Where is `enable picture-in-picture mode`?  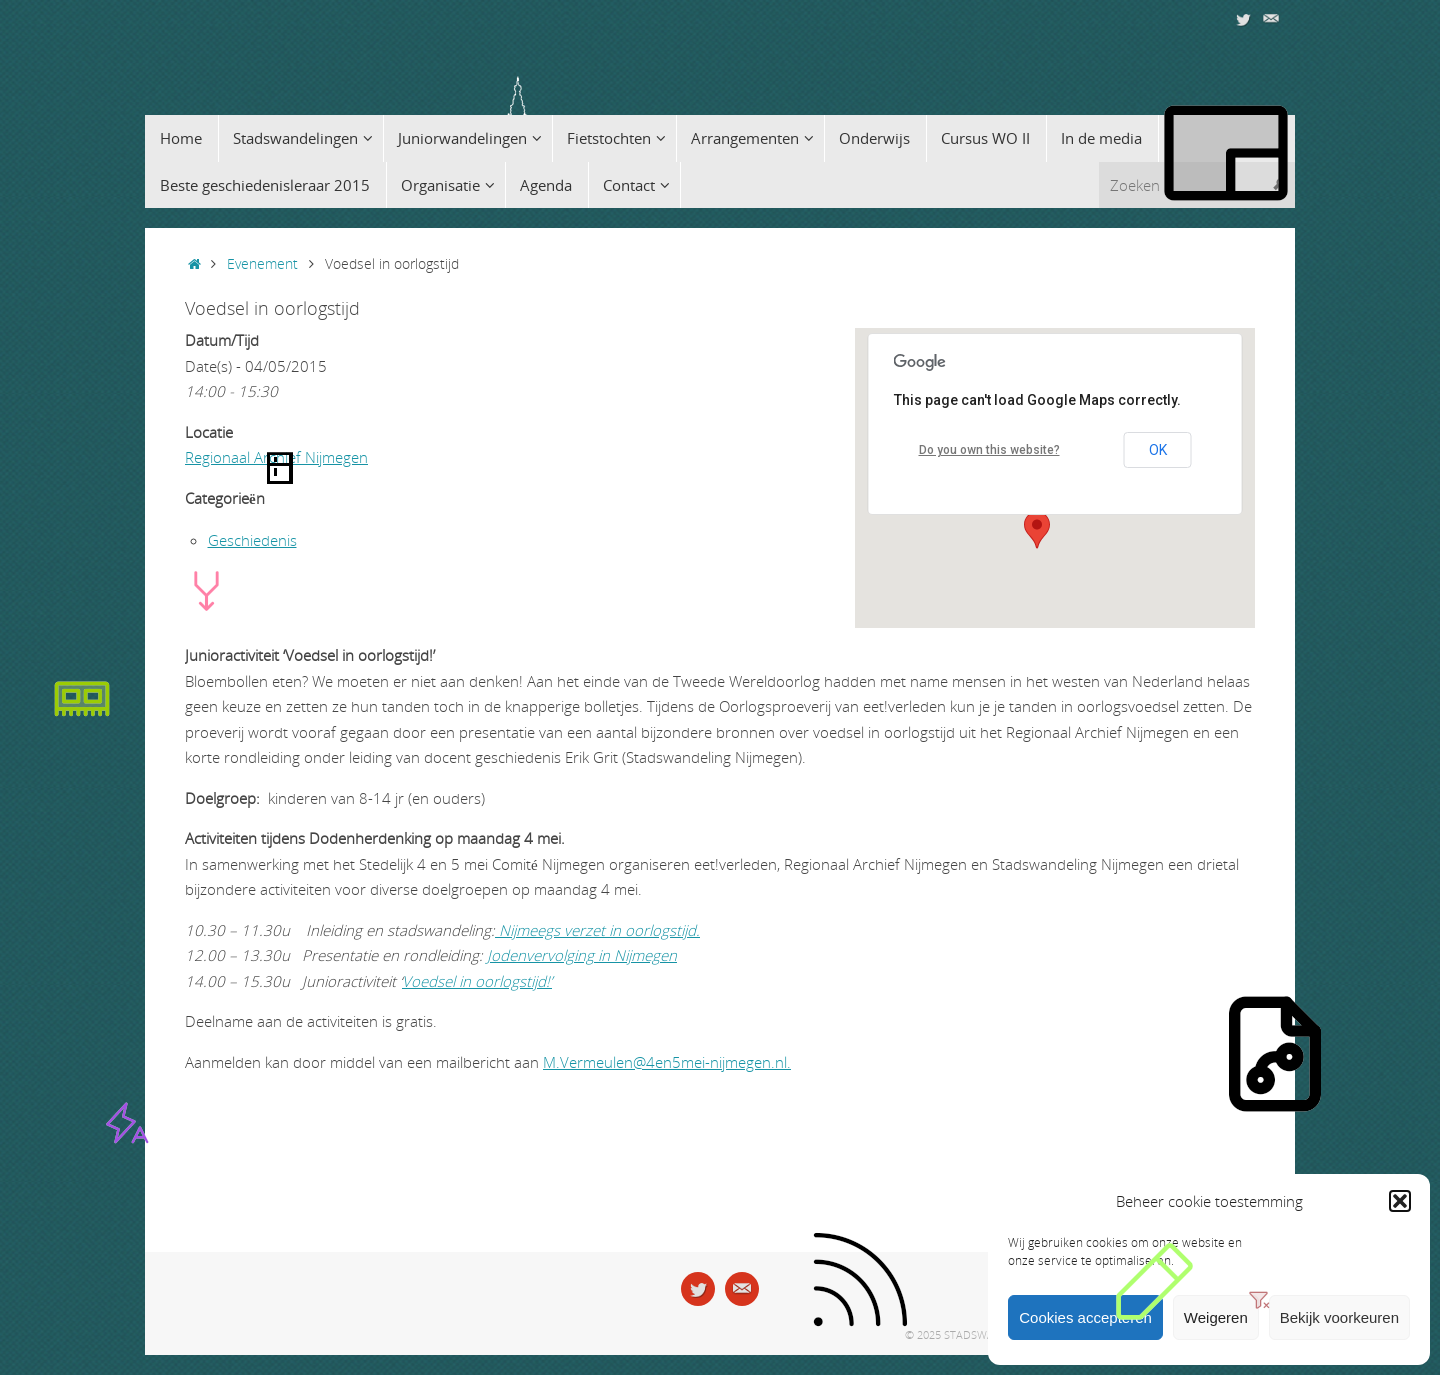 enable picture-in-picture mode is located at coordinates (1226, 153).